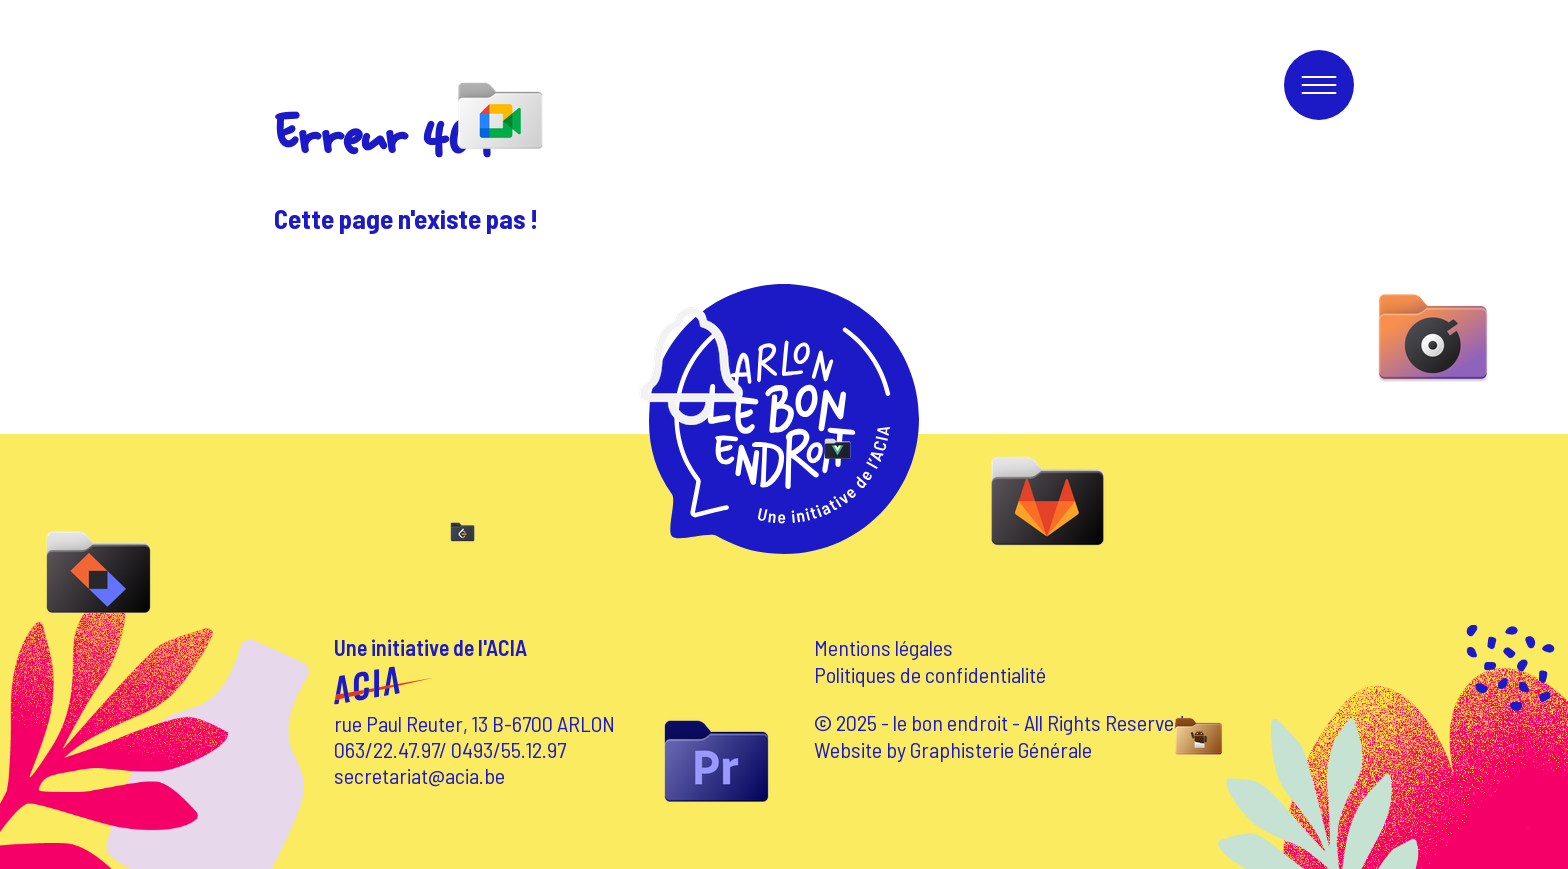  What do you see at coordinates (98, 575) in the screenshot?
I see `open ktor project folder` at bounding box center [98, 575].